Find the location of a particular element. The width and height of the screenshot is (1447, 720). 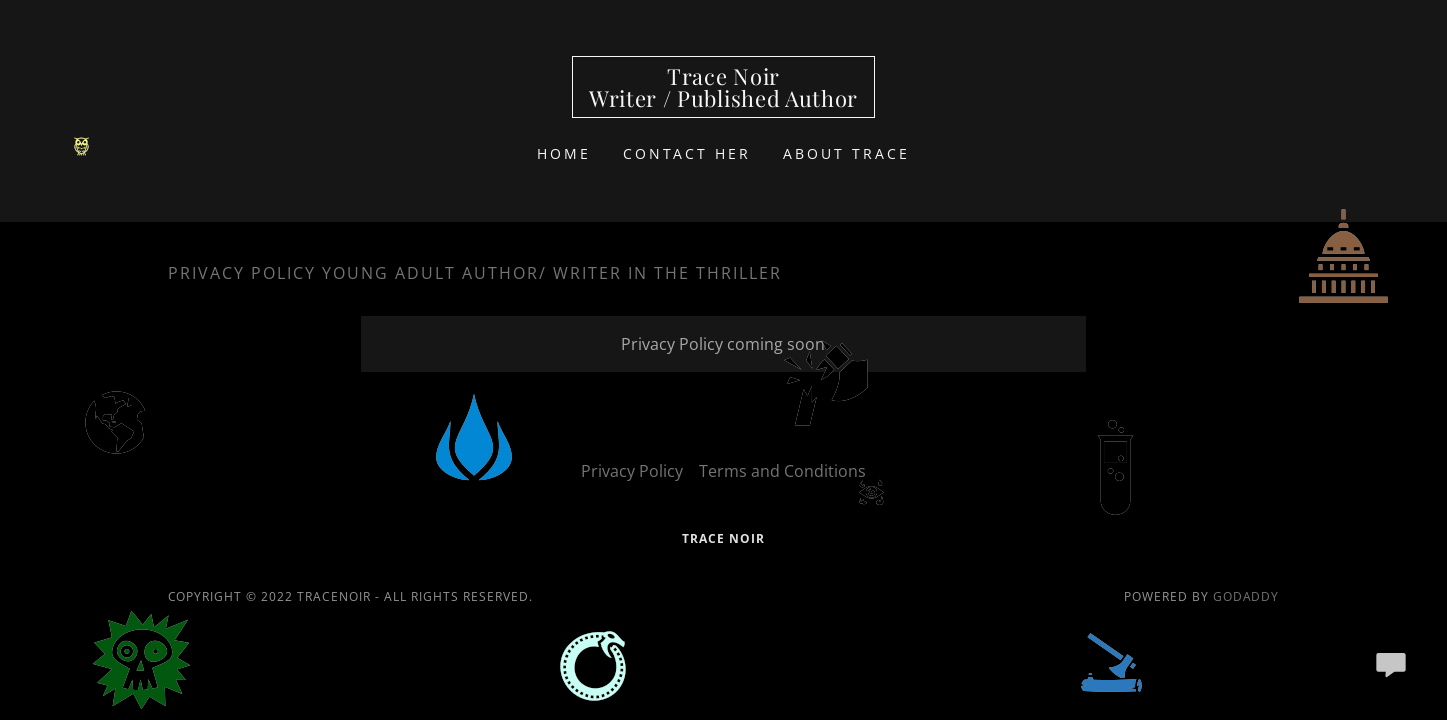

access night mode or dark theme settings is located at coordinates (81, 146).